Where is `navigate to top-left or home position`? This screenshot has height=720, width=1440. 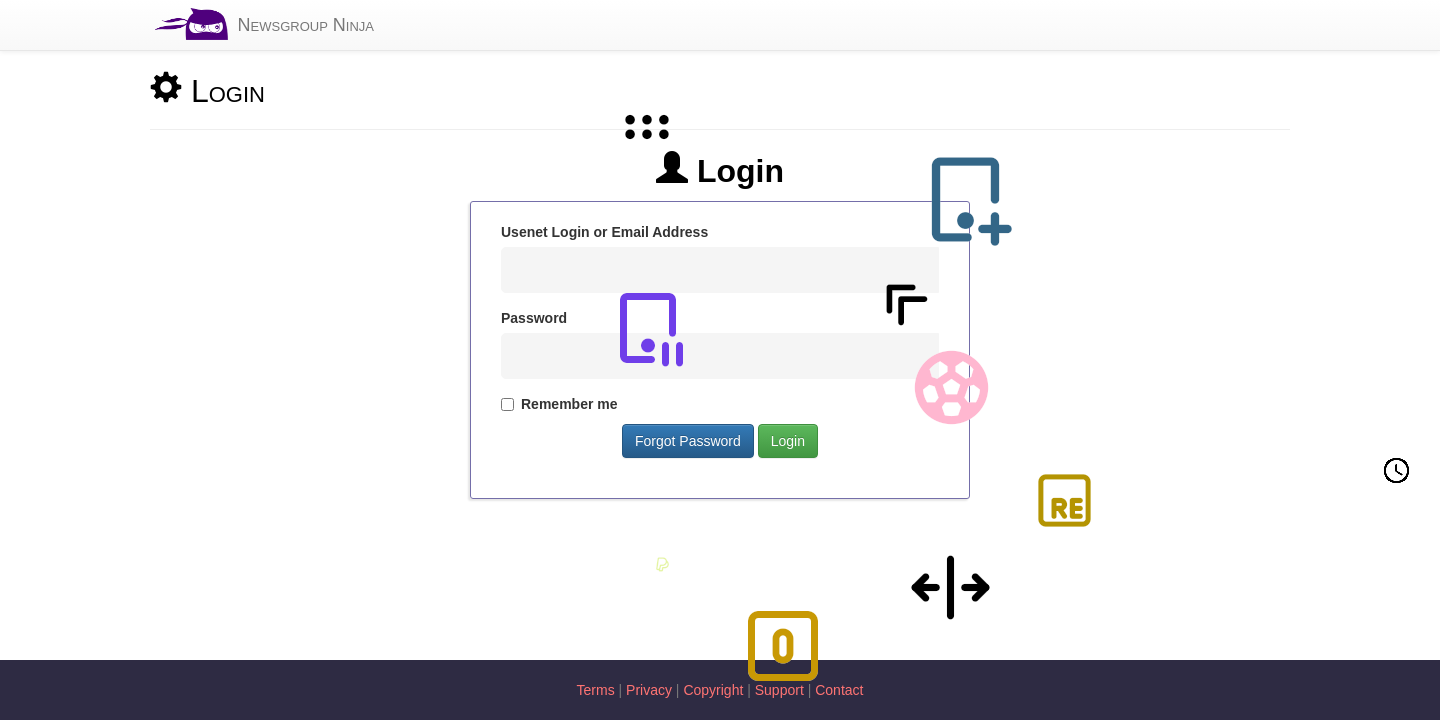
navigate to top-left or home position is located at coordinates (904, 302).